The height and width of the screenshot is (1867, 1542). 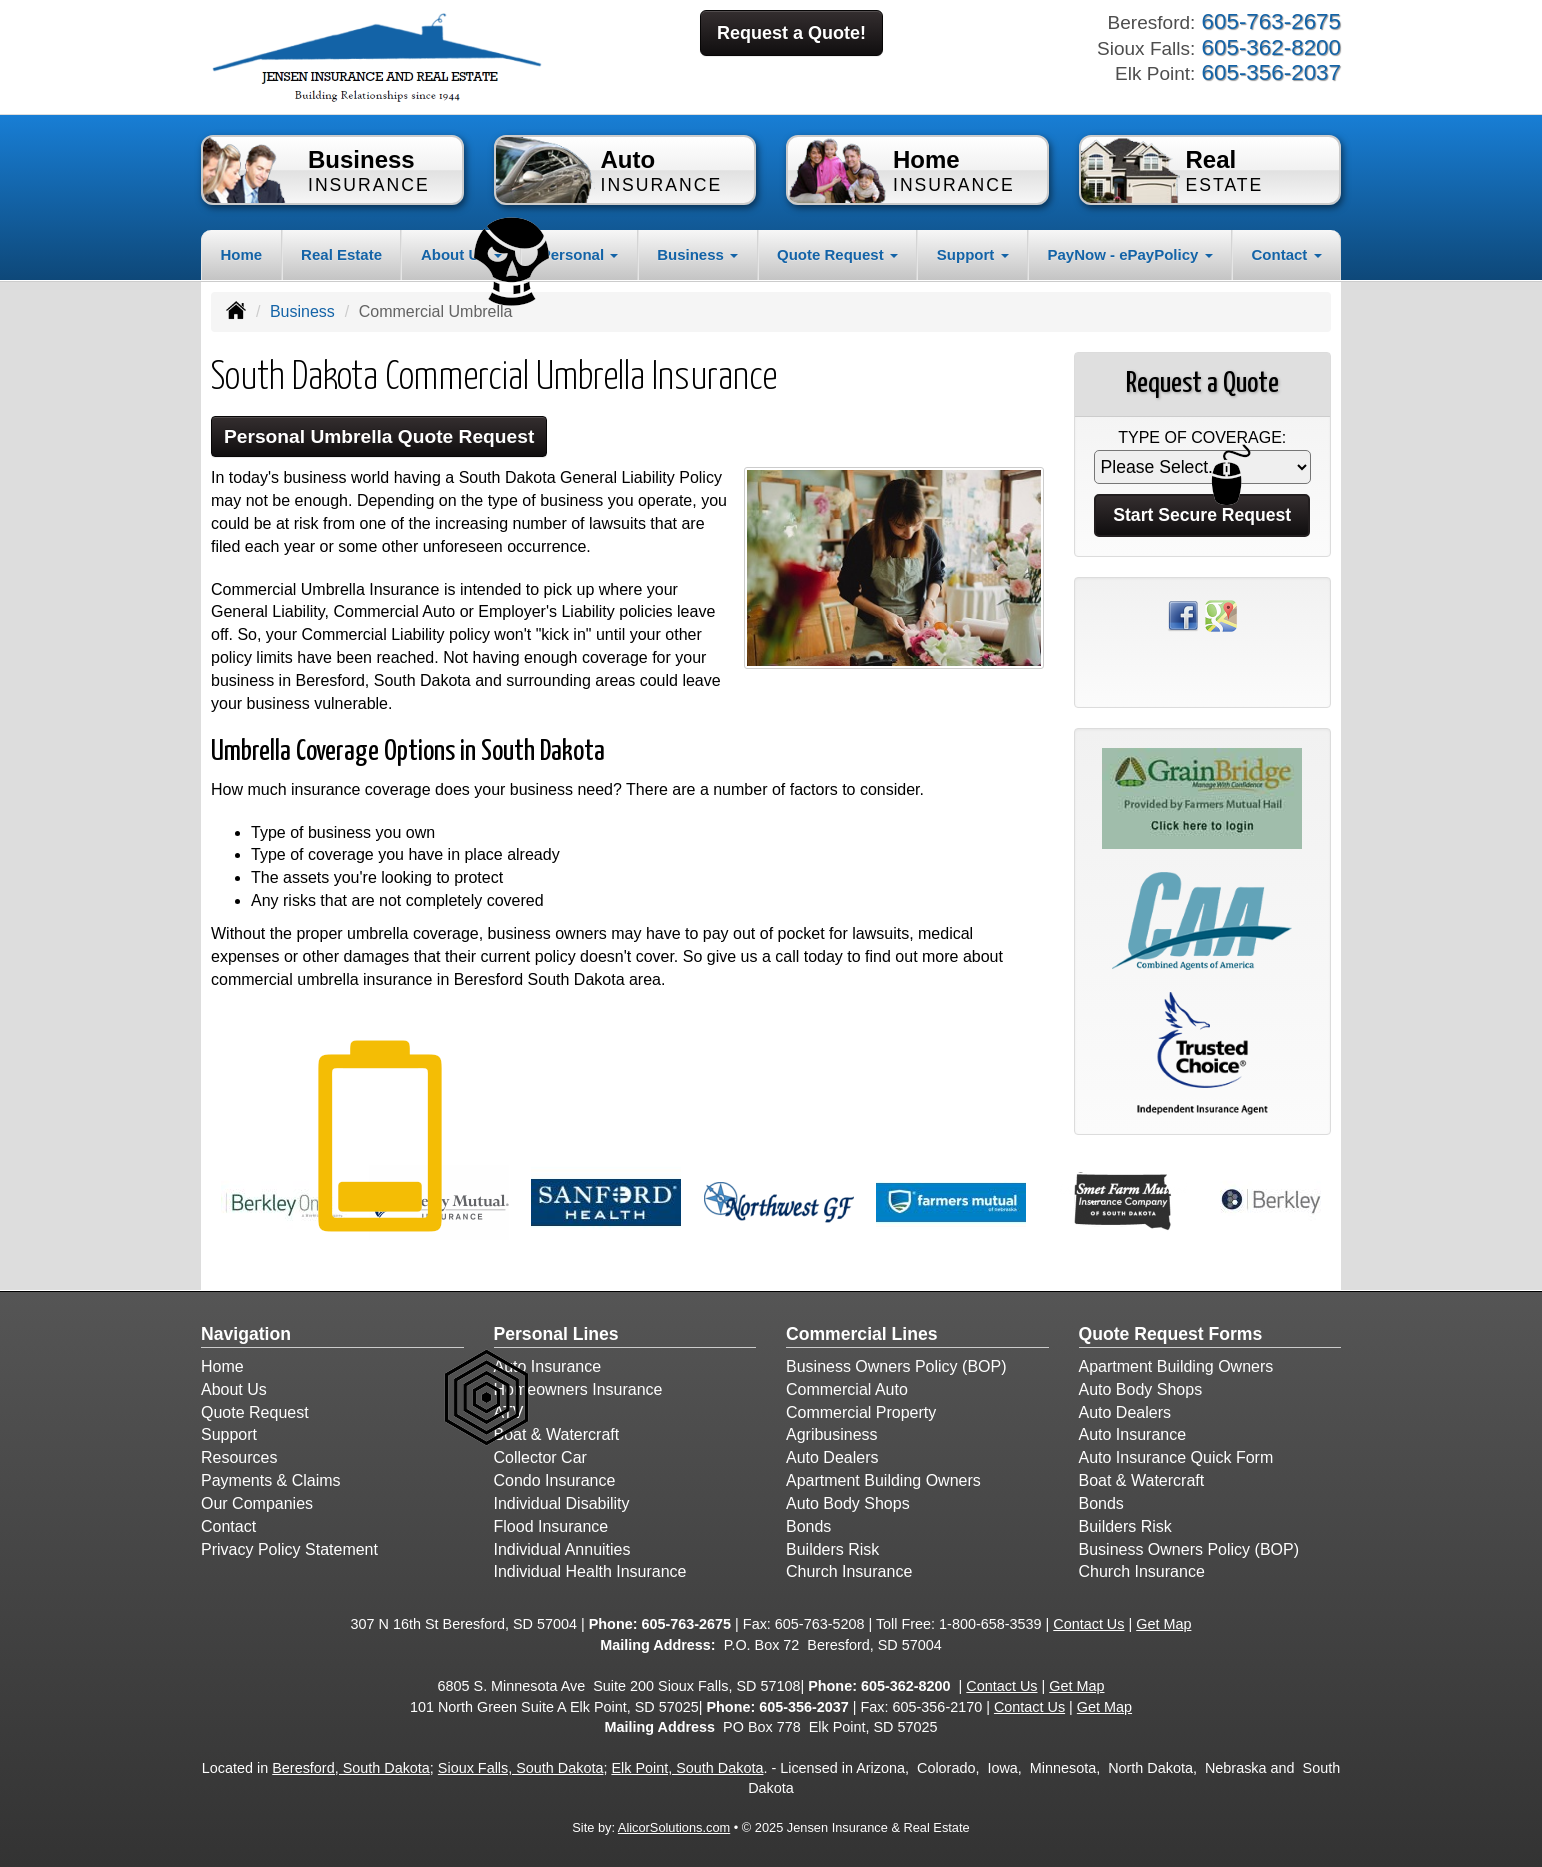 I want to click on access pirate or nautical themed game content, so click(x=511, y=261).